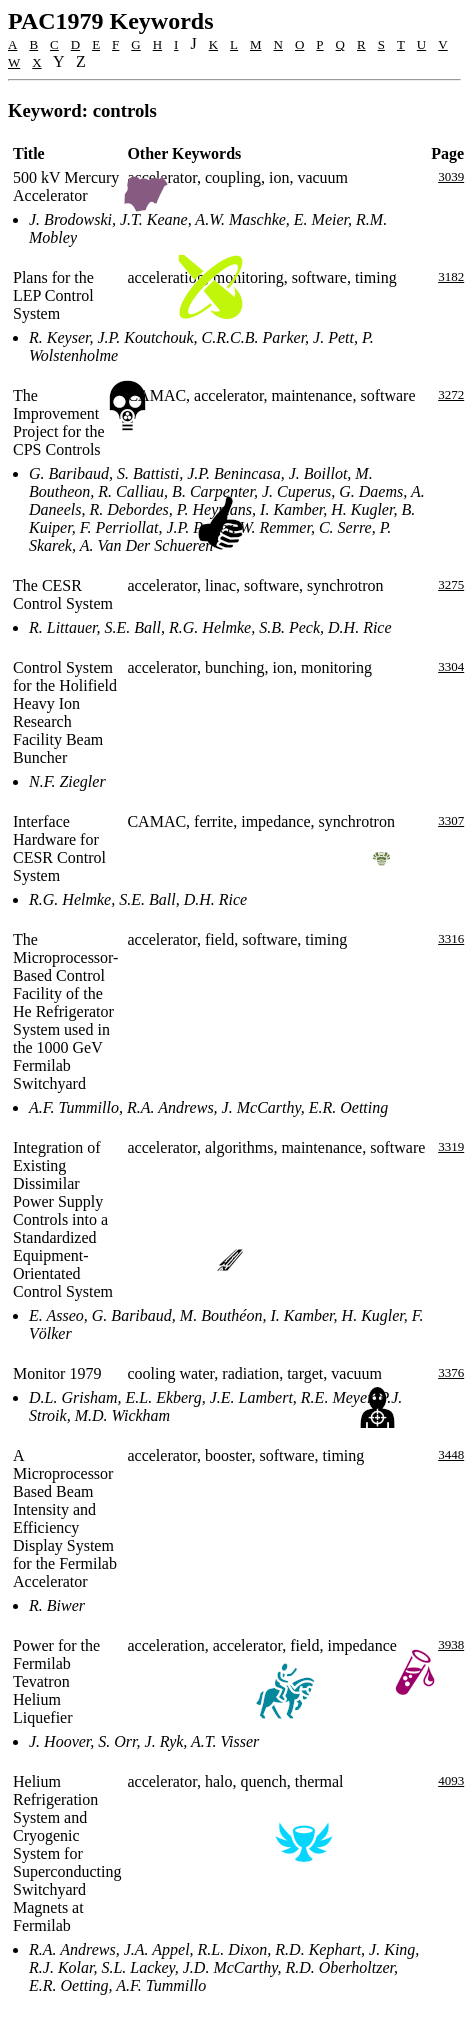 The width and height of the screenshot is (469, 2024). I want to click on select cavalry unit type, so click(285, 1691).